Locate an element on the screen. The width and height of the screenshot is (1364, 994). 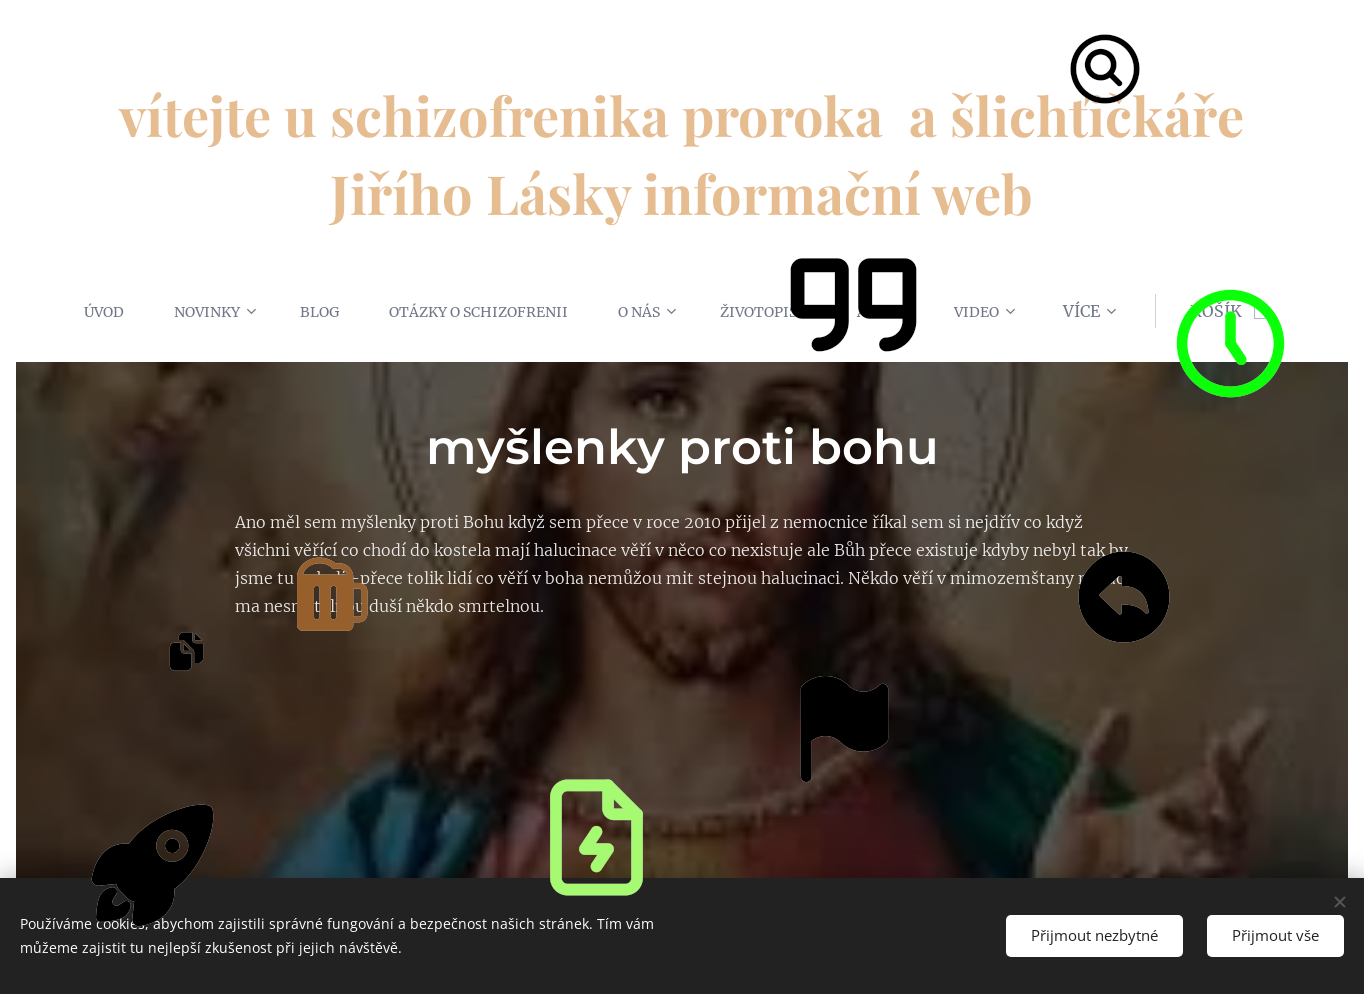
undo the last action is located at coordinates (1124, 597).